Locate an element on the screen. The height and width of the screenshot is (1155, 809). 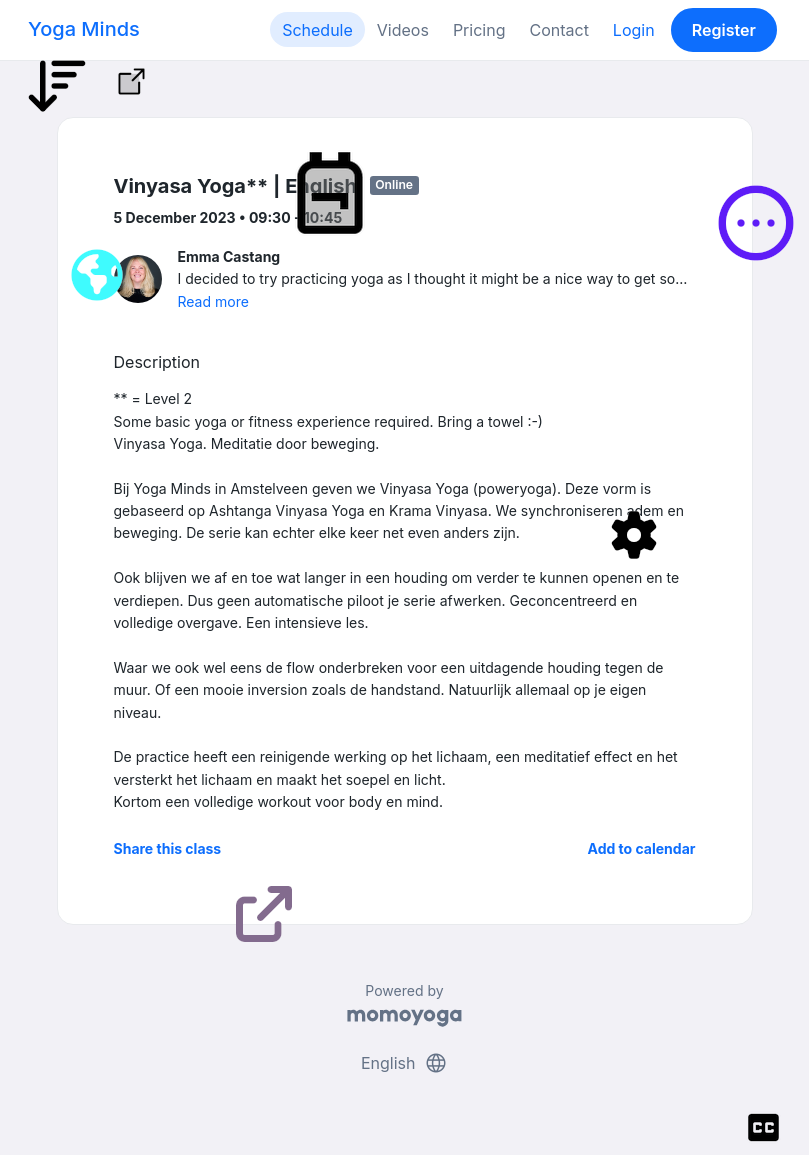
open more options menu is located at coordinates (756, 223).